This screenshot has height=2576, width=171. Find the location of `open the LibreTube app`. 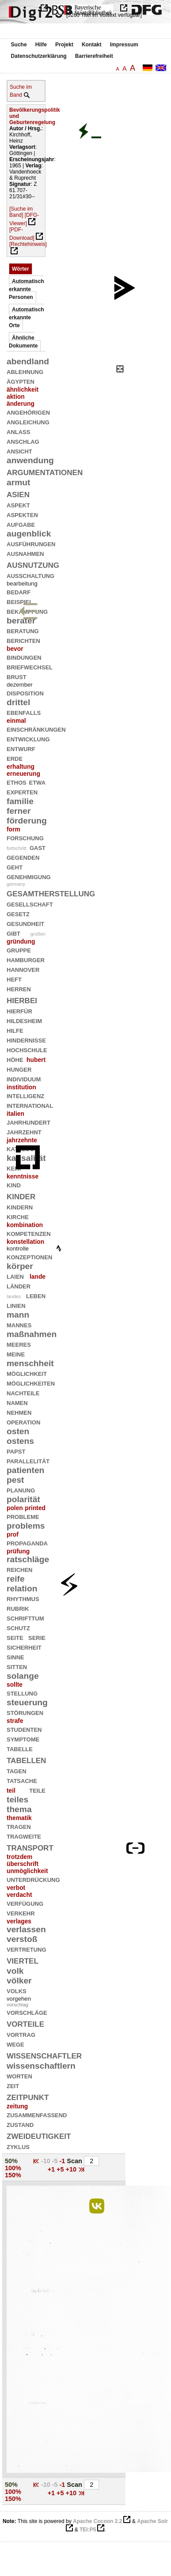

open the LibreTube app is located at coordinates (125, 288).